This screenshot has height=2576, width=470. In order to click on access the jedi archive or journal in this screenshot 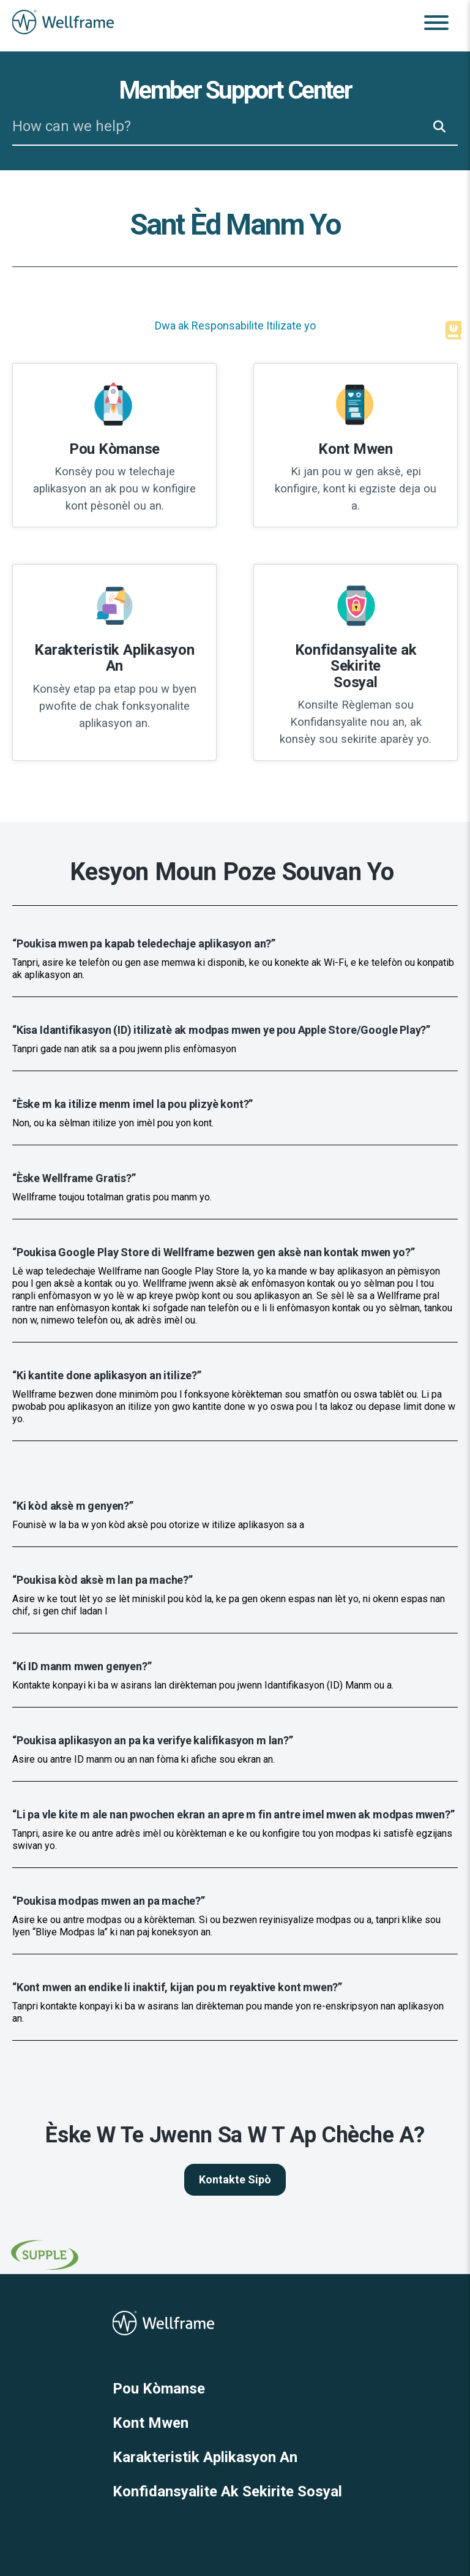, I will do `click(453, 330)`.